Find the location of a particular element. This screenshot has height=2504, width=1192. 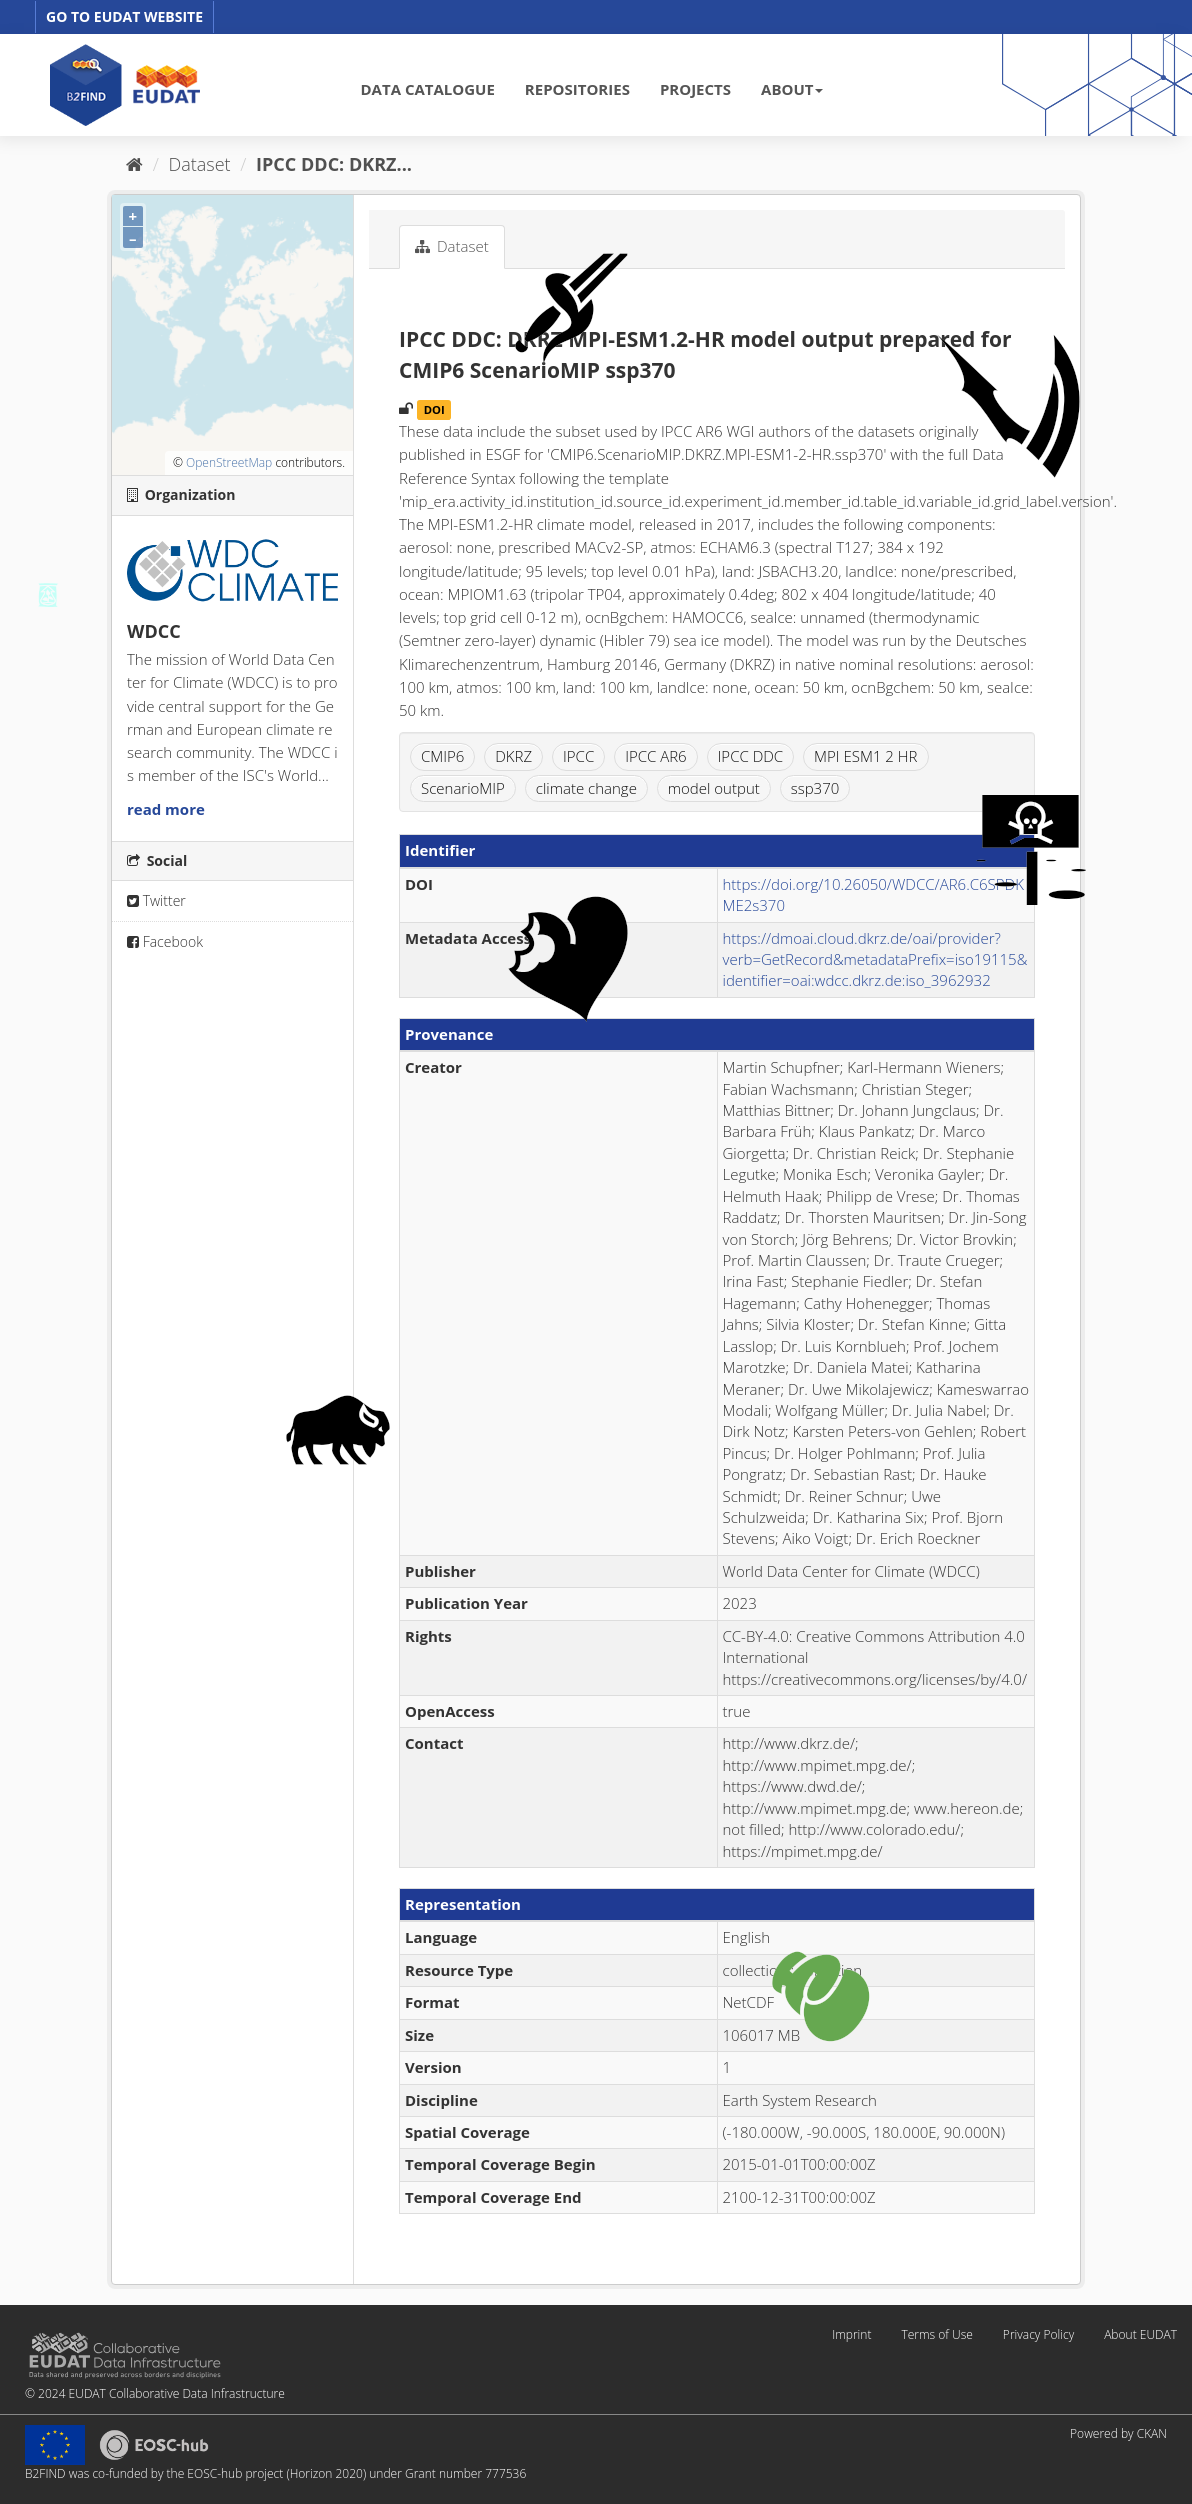

indicates damage or health loss in a game is located at coordinates (565, 959).